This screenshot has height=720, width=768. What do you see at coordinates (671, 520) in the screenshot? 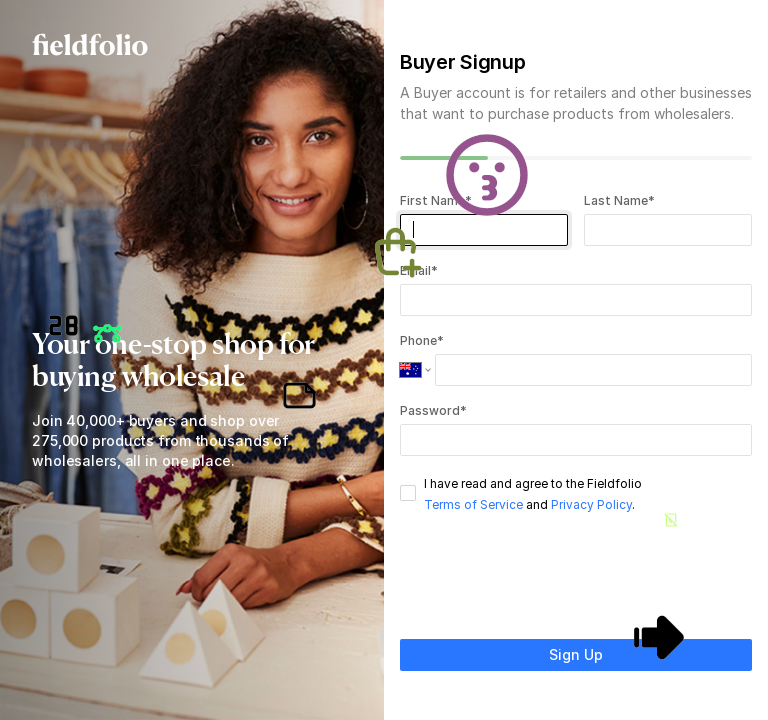
I see `playing cards disabled or unavailable` at bounding box center [671, 520].